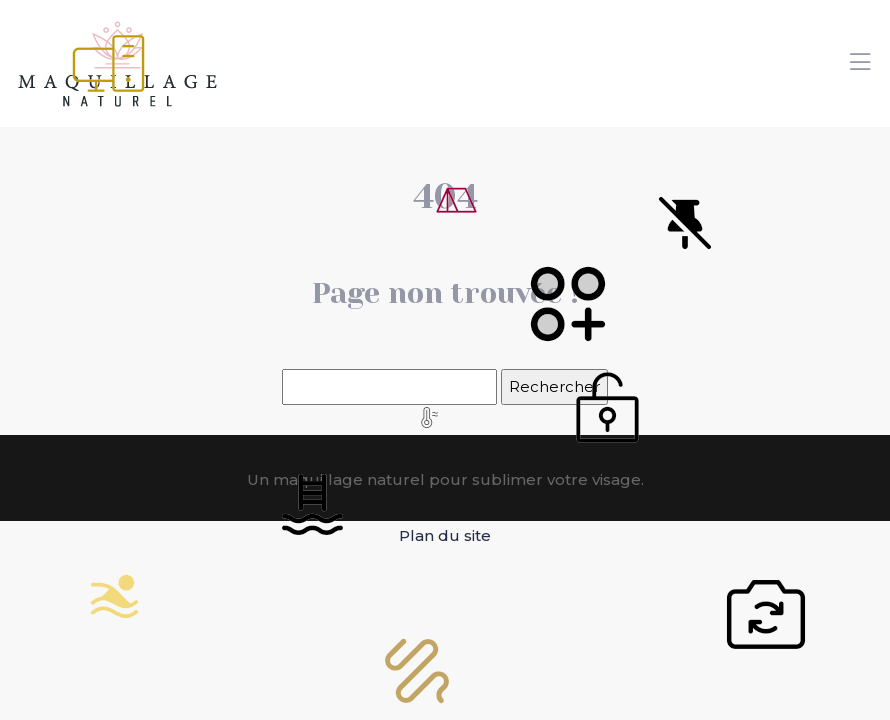  What do you see at coordinates (312, 504) in the screenshot?
I see `indicates swimming pool amenity available` at bounding box center [312, 504].